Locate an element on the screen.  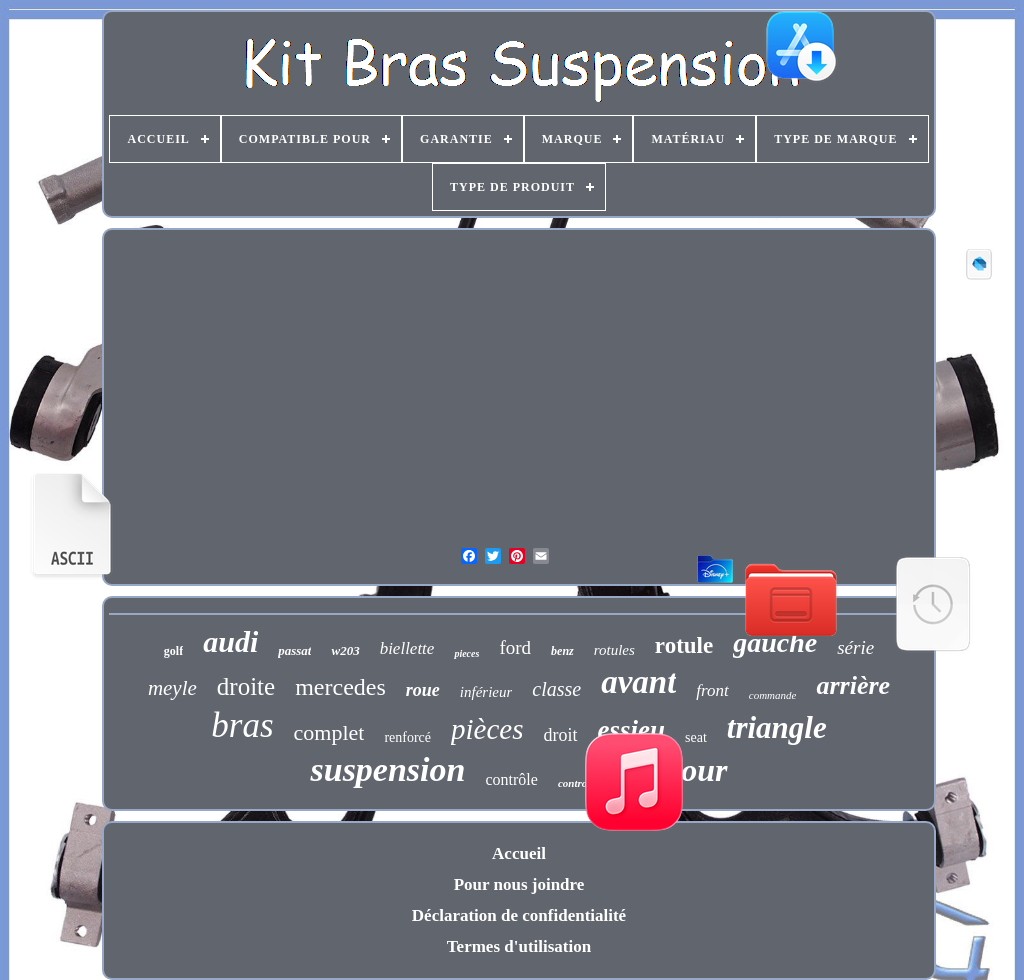
open desktop folder is located at coordinates (791, 600).